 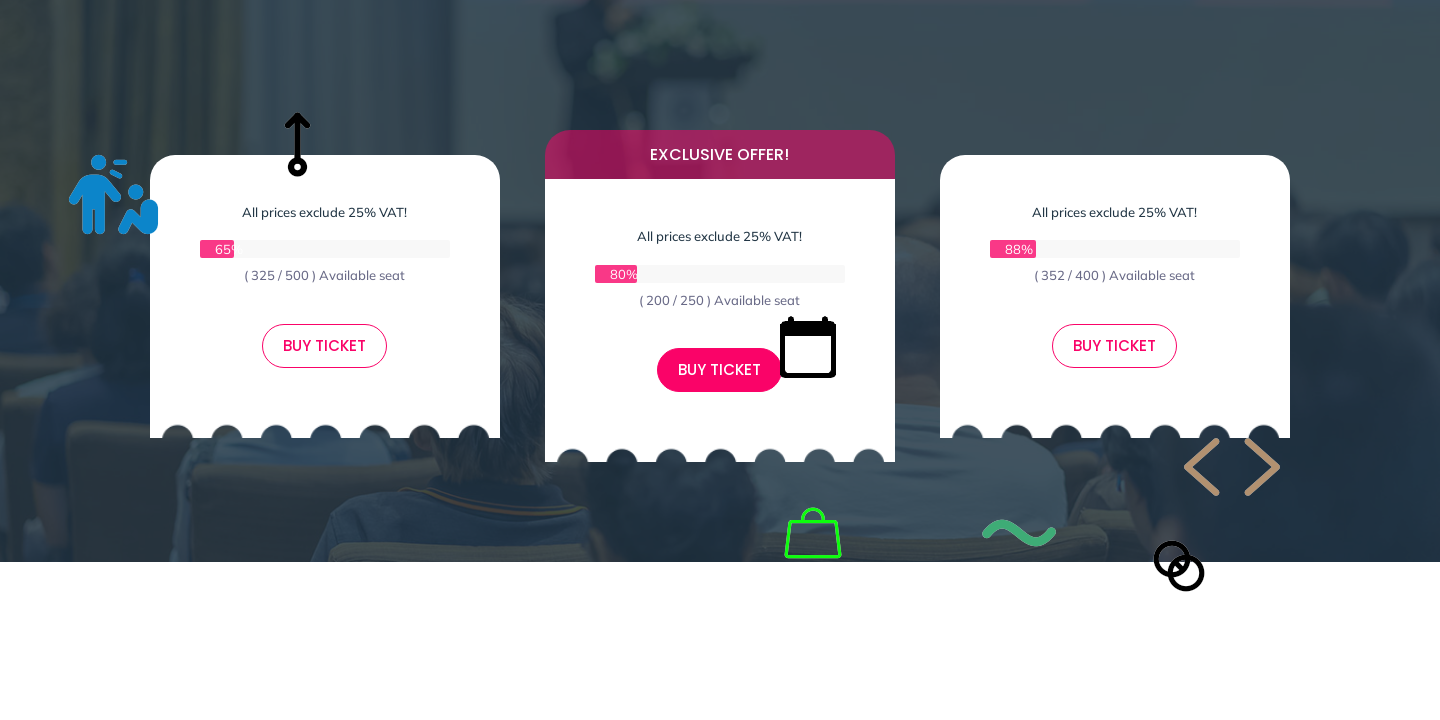 I want to click on view or edit source code, so click(x=1232, y=467).